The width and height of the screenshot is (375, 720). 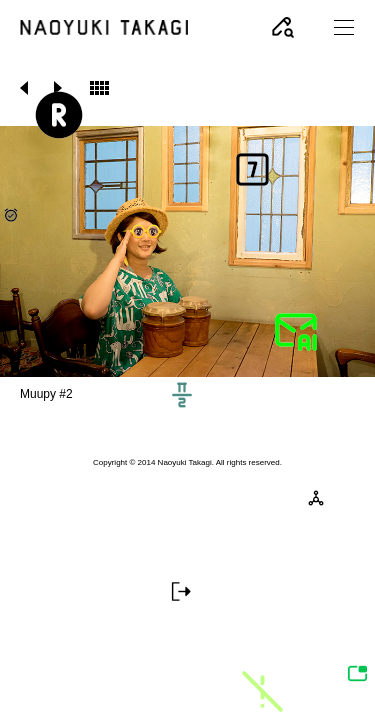 What do you see at coordinates (59, 115) in the screenshot?
I see `indicates a registered trademark symbol` at bounding box center [59, 115].